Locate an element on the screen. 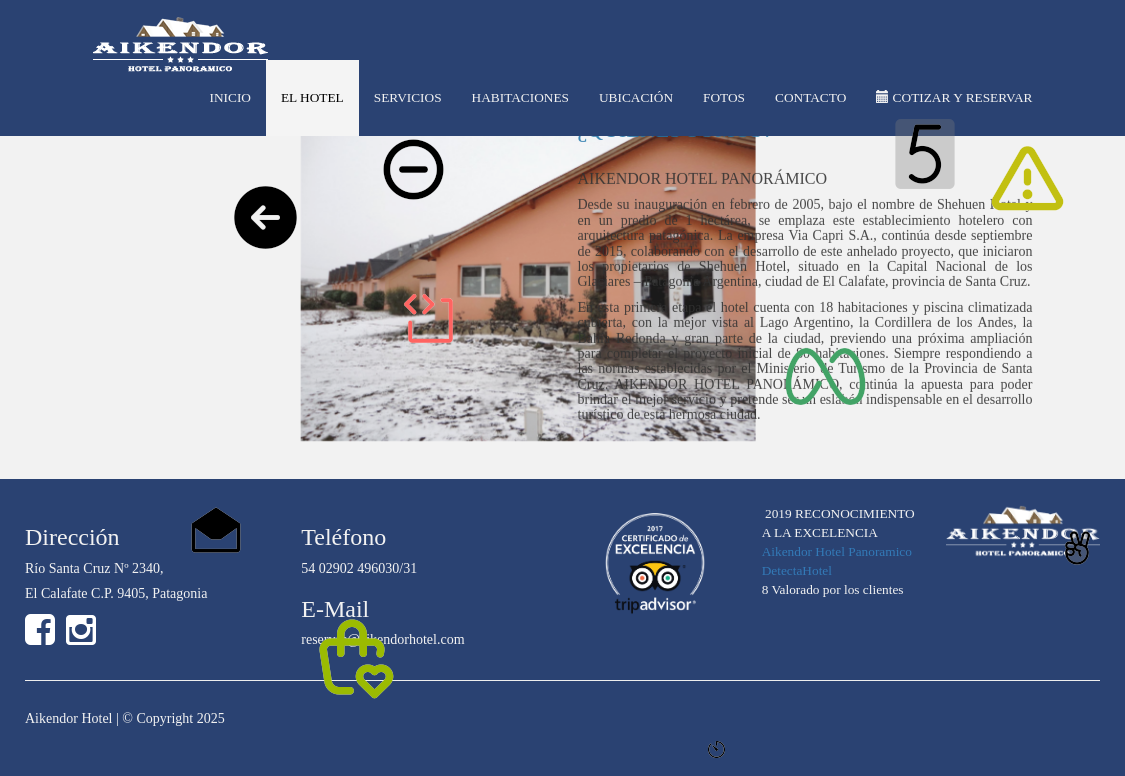 The image size is (1125, 776). go back to the previous screen is located at coordinates (265, 217).